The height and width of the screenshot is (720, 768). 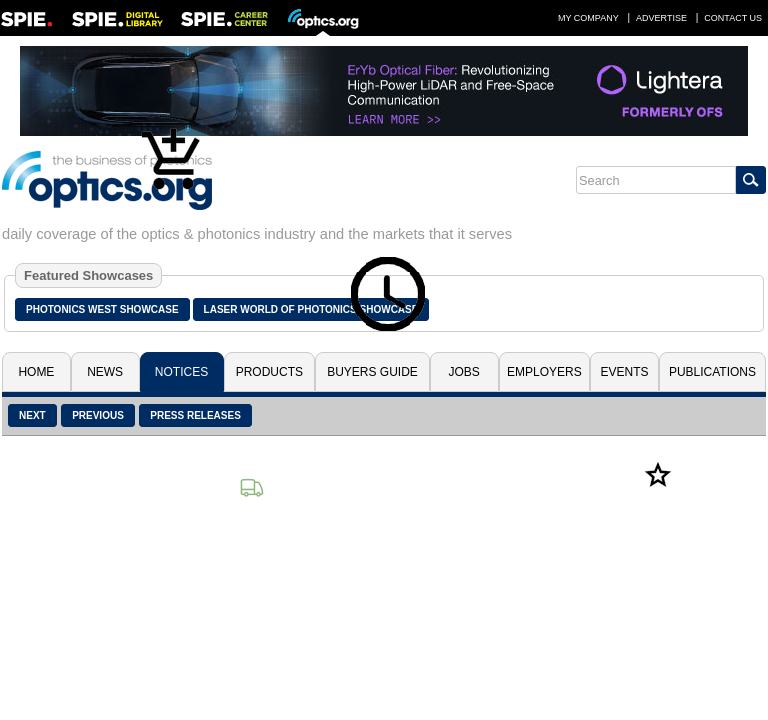 What do you see at coordinates (658, 475) in the screenshot?
I see `add item to favorites` at bounding box center [658, 475].